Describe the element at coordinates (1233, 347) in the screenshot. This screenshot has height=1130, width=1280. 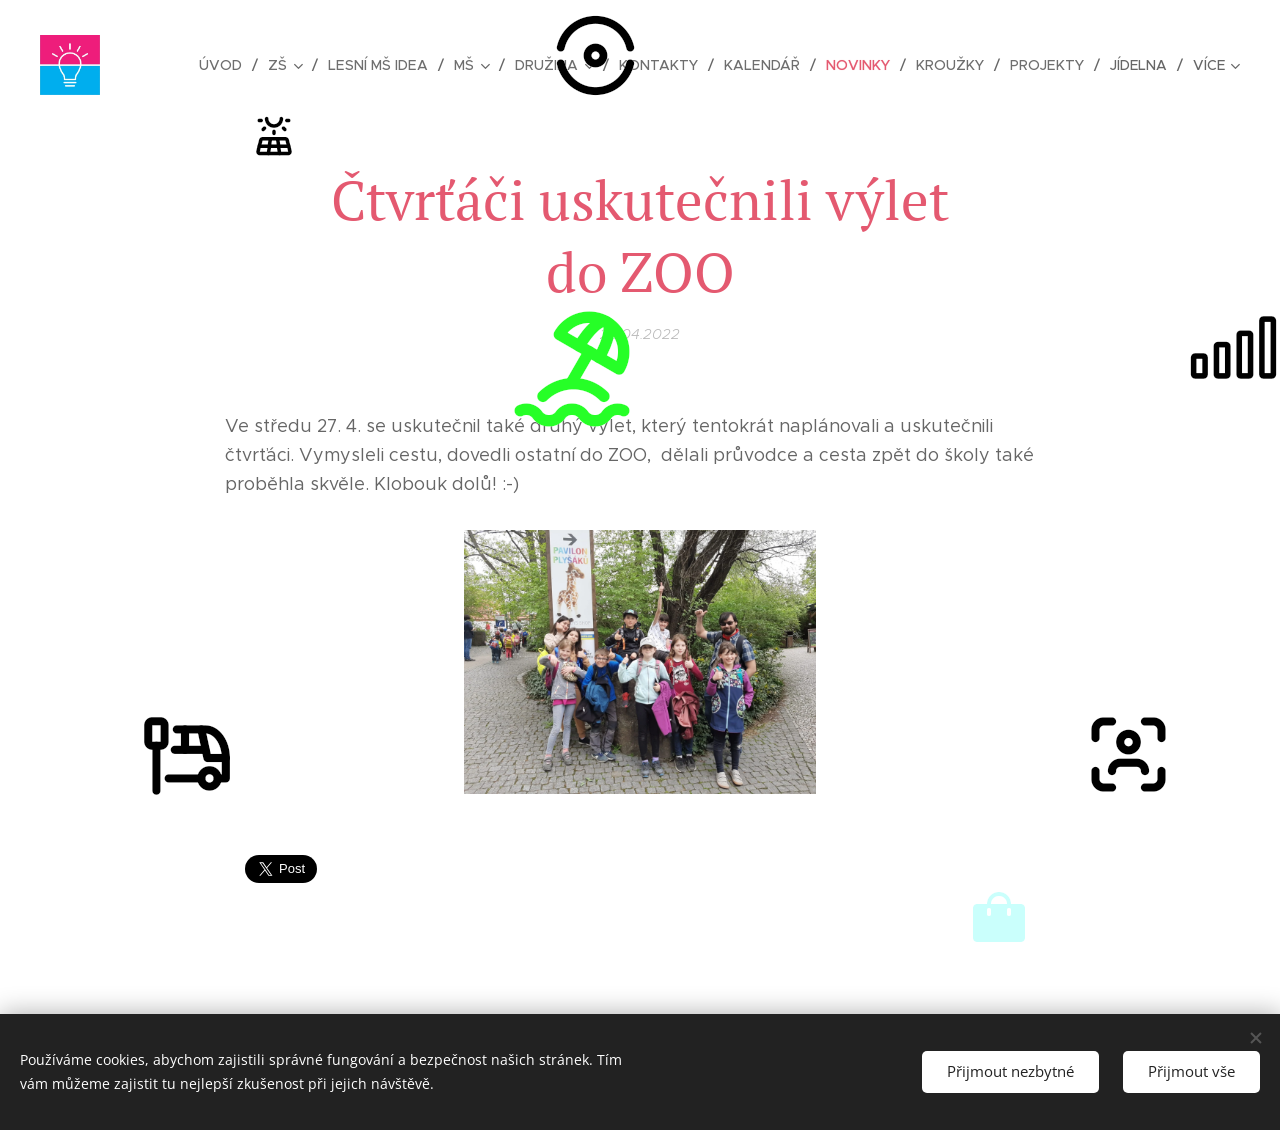
I see `indicates cellular network signal strength` at that location.